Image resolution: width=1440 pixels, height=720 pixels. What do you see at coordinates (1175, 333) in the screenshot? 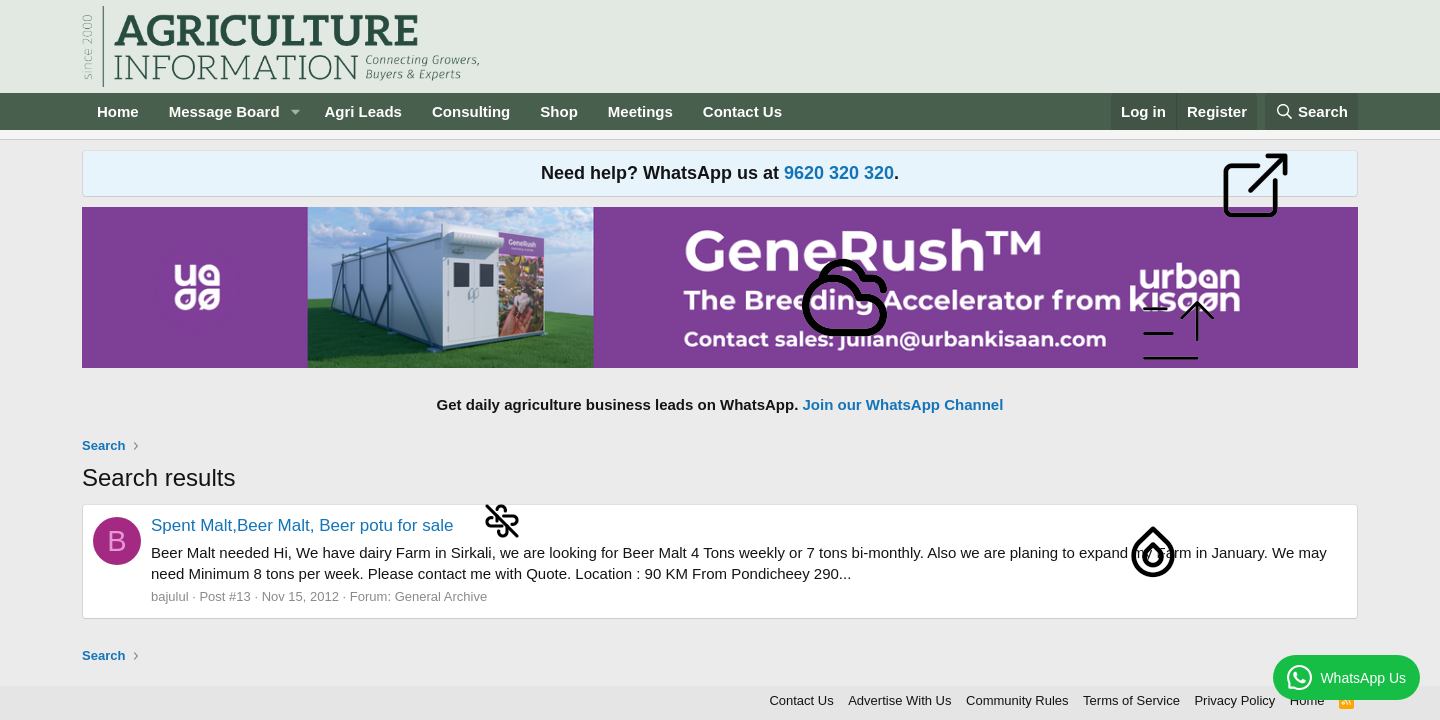
I see `sort items in descending order` at bounding box center [1175, 333].